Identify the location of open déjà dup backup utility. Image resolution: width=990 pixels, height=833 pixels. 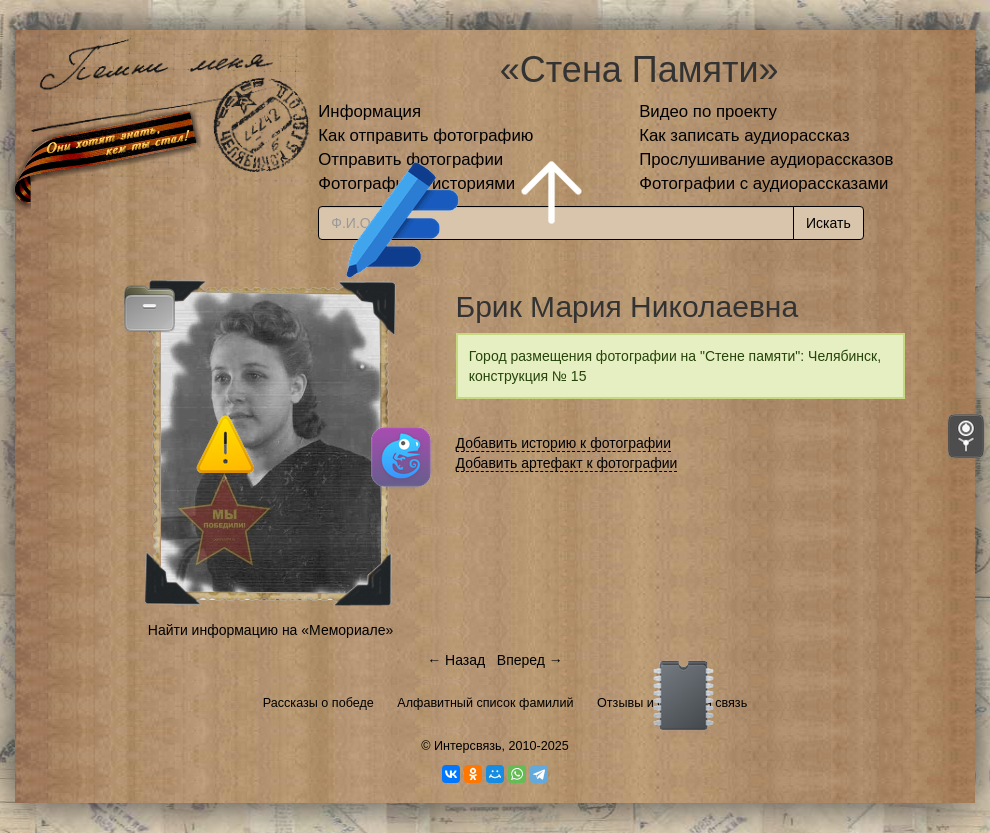
(966, 436).